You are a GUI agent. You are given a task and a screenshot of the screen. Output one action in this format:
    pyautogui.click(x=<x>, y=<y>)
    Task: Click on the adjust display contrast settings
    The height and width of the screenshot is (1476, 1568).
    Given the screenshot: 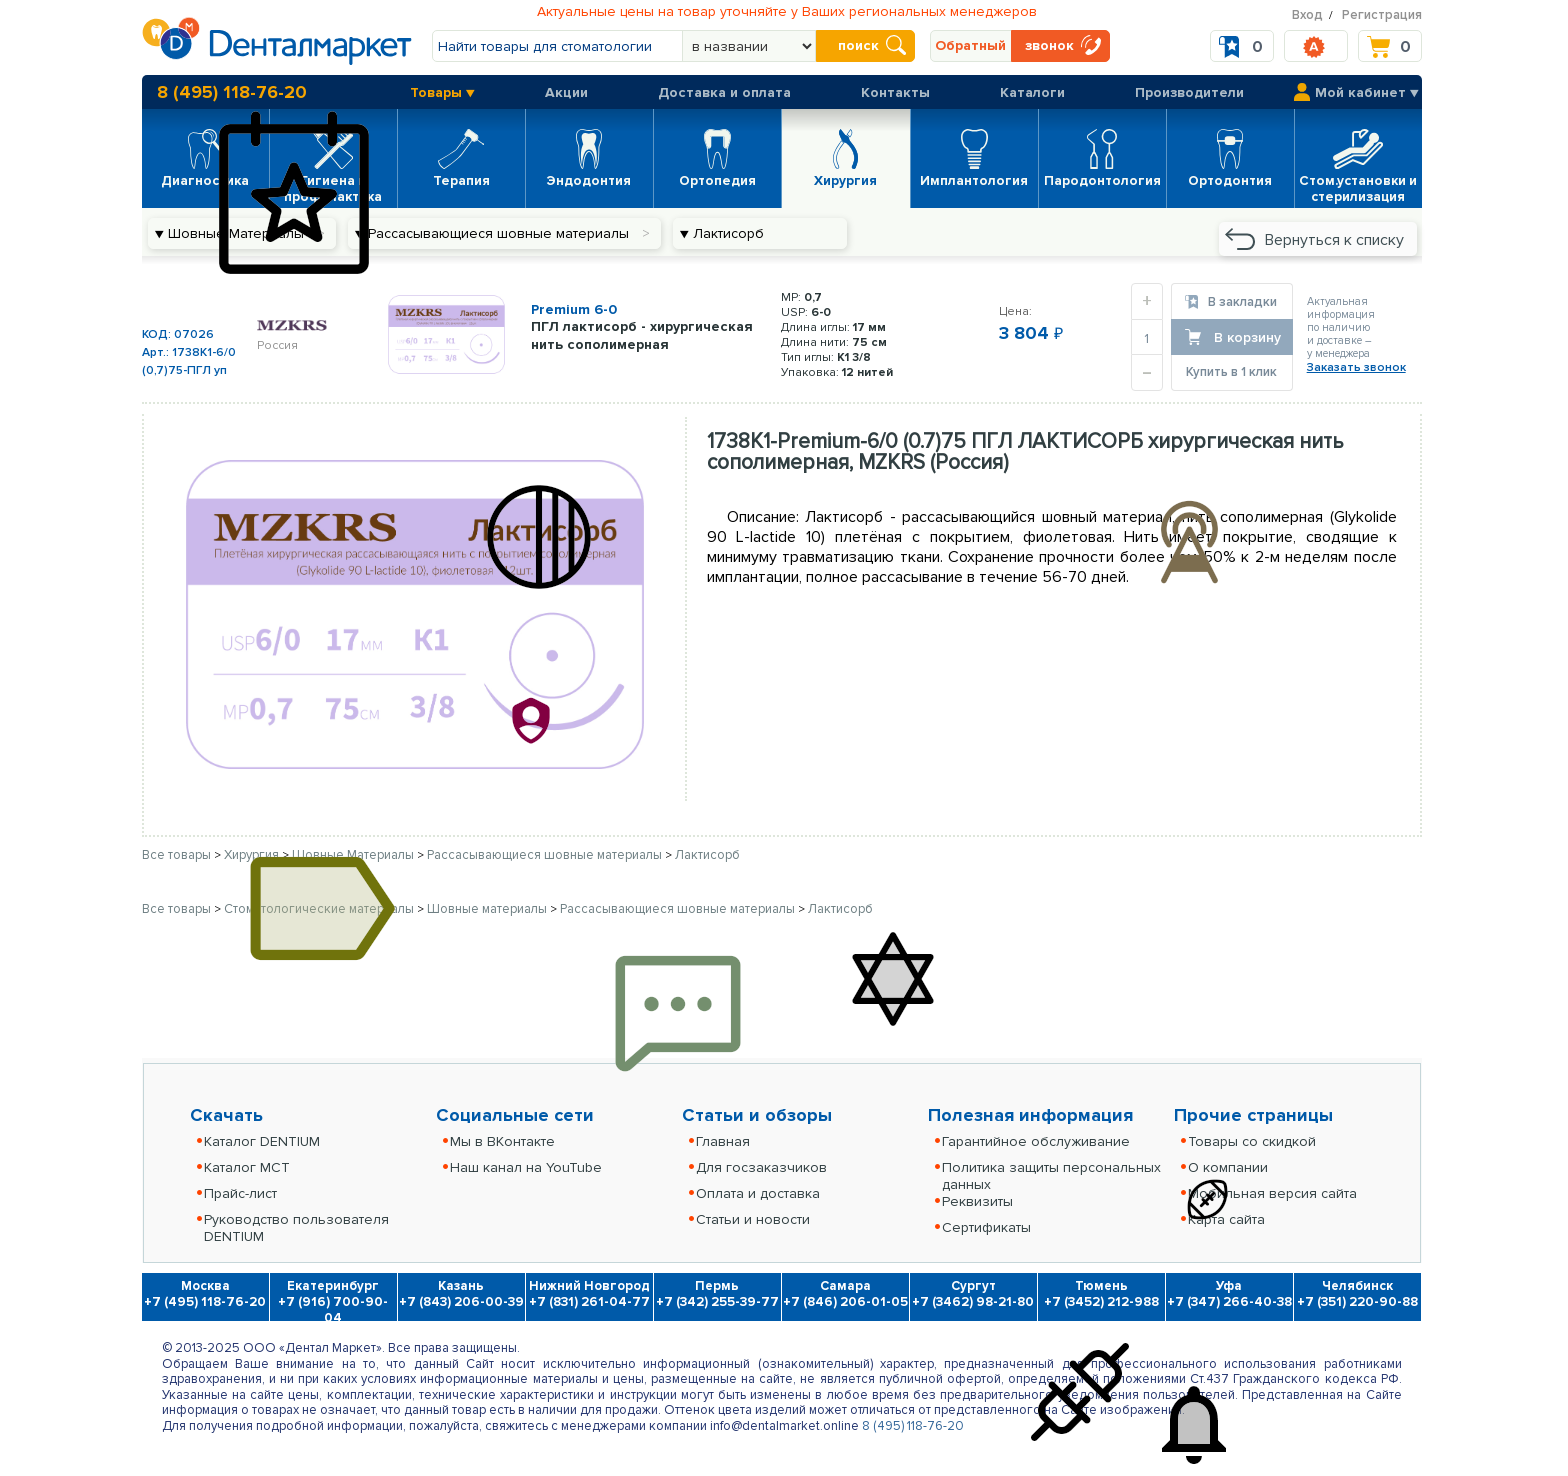 What is the action you would take?
    pyautogui.click(x=539, y=537)
    